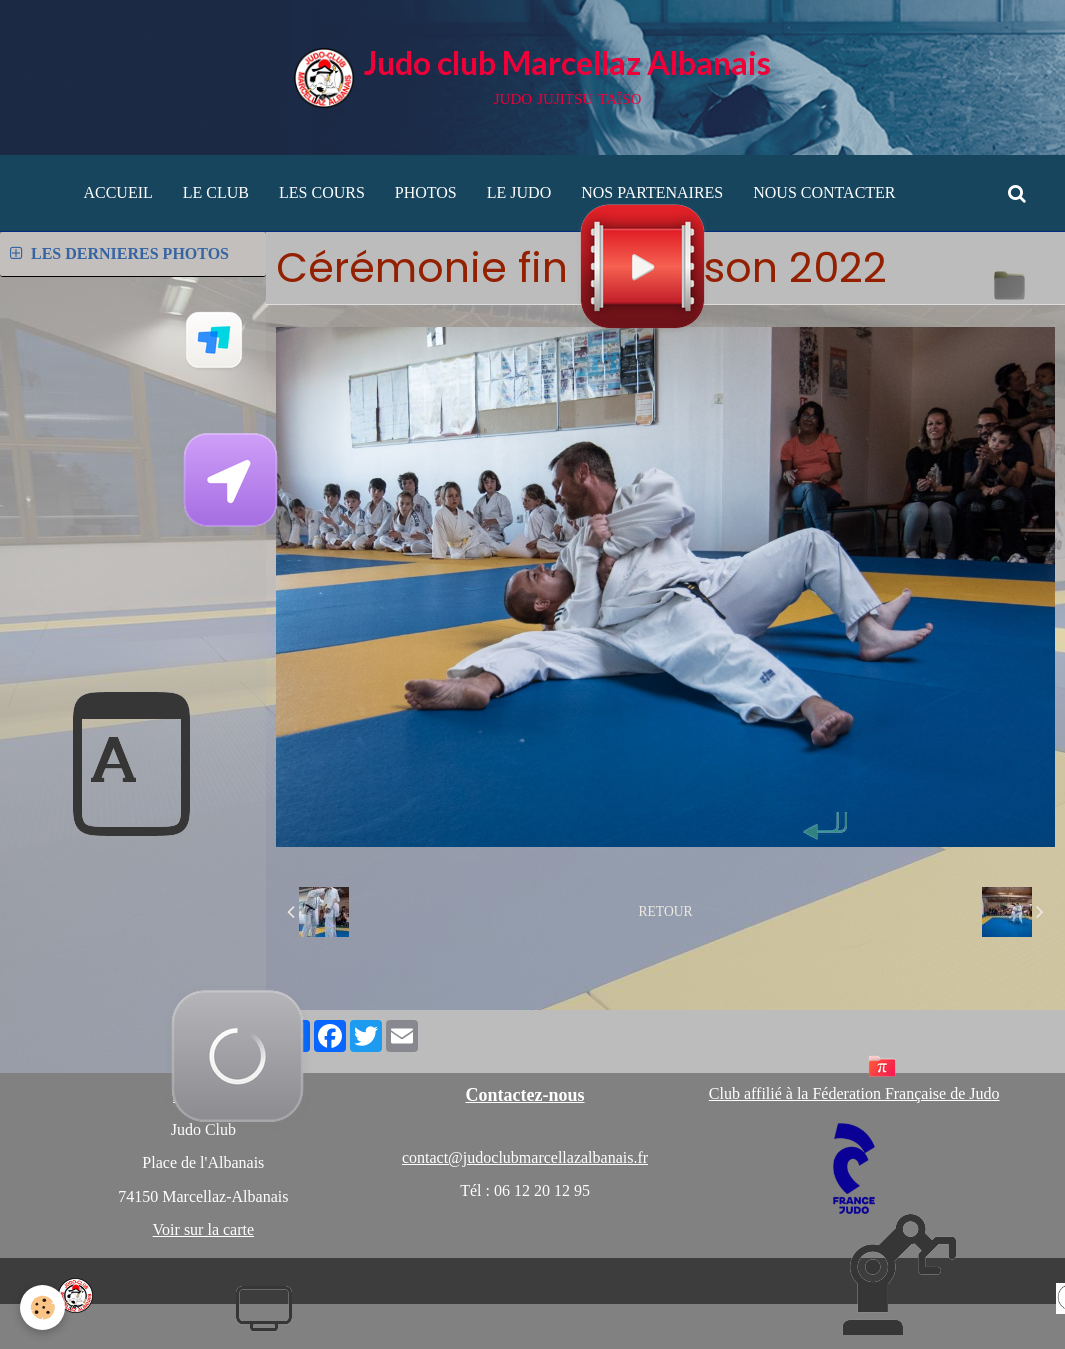 This screenshot has height=1349, width=1065. I want to click on open todesk remote desktop application, so click(214, 340).